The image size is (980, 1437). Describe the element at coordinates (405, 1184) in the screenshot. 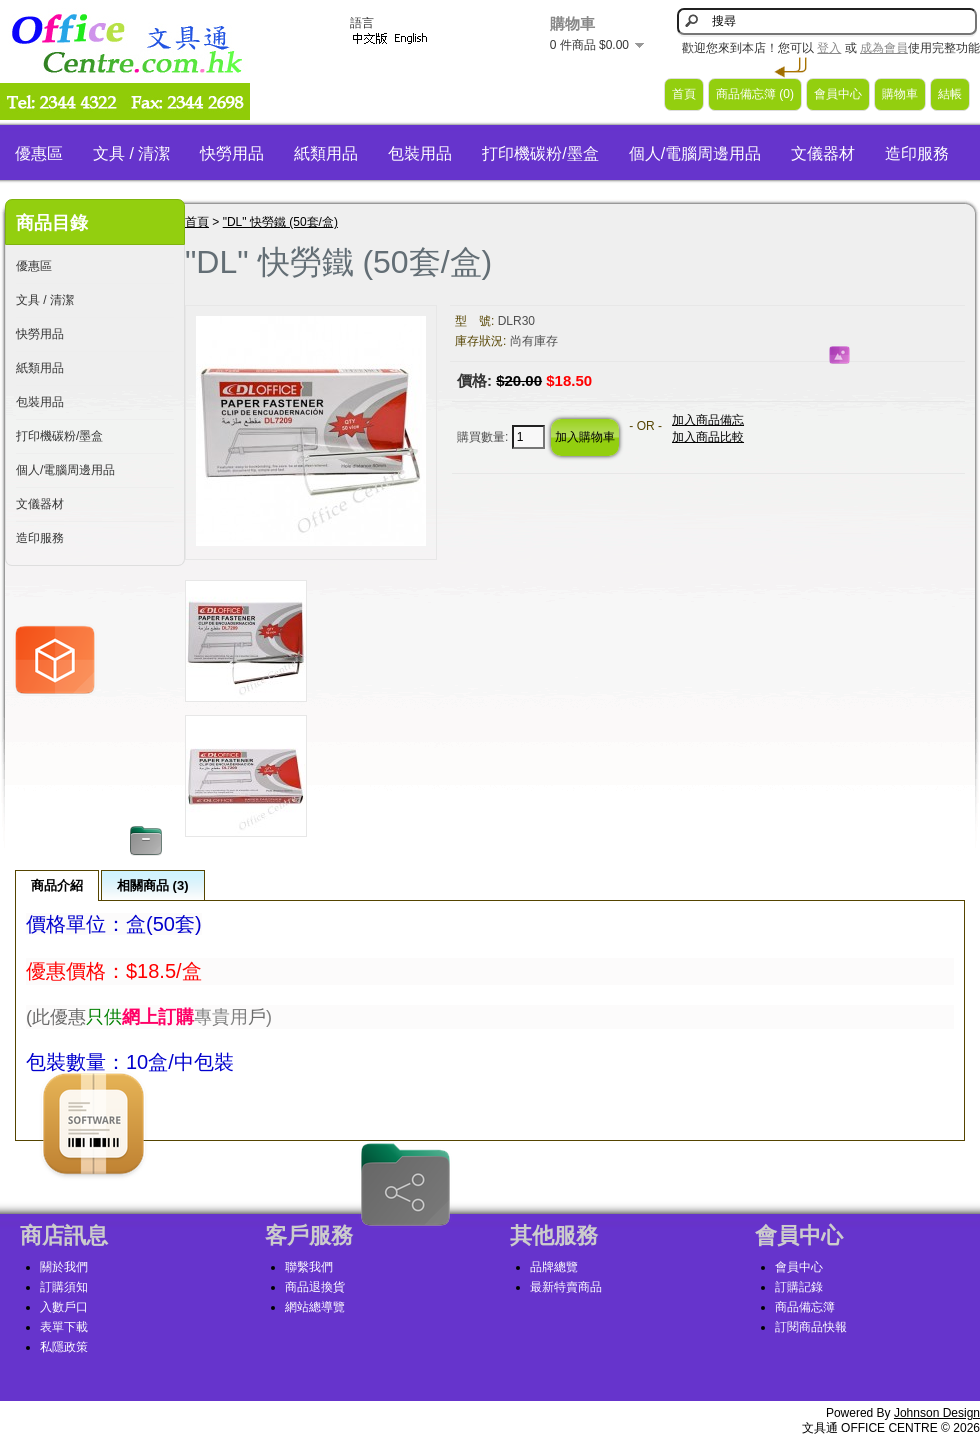

I see `open your public shared folder` at that location.